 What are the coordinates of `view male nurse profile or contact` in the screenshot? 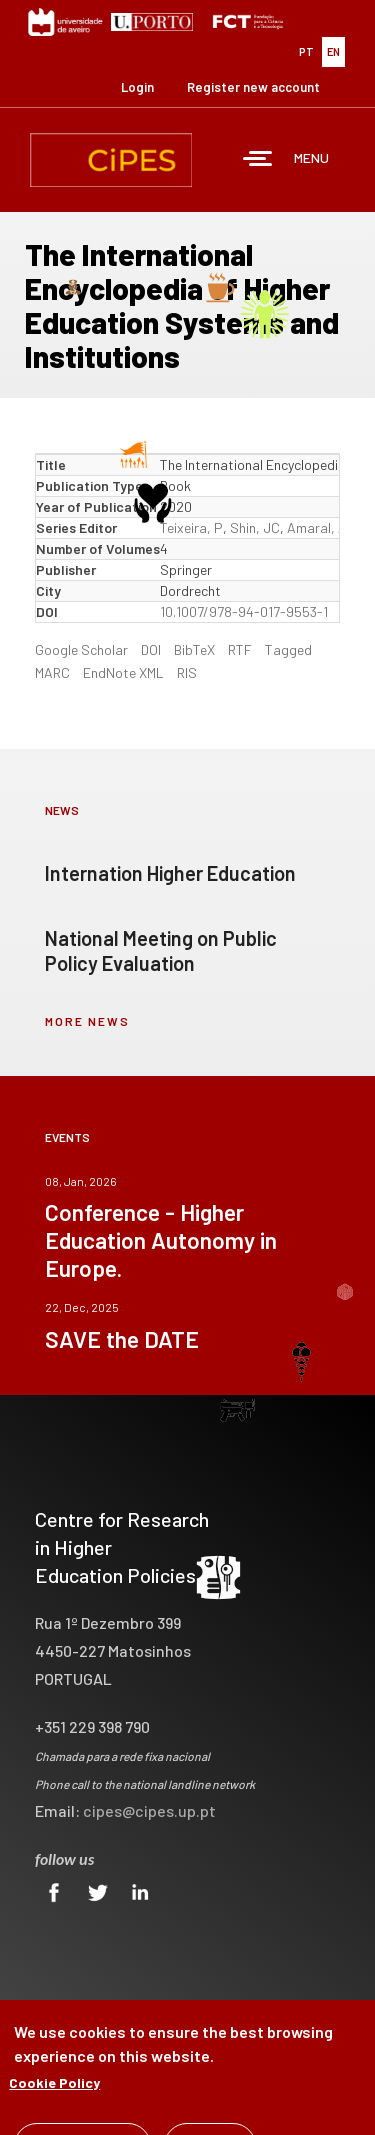 It's located at (73, 287).